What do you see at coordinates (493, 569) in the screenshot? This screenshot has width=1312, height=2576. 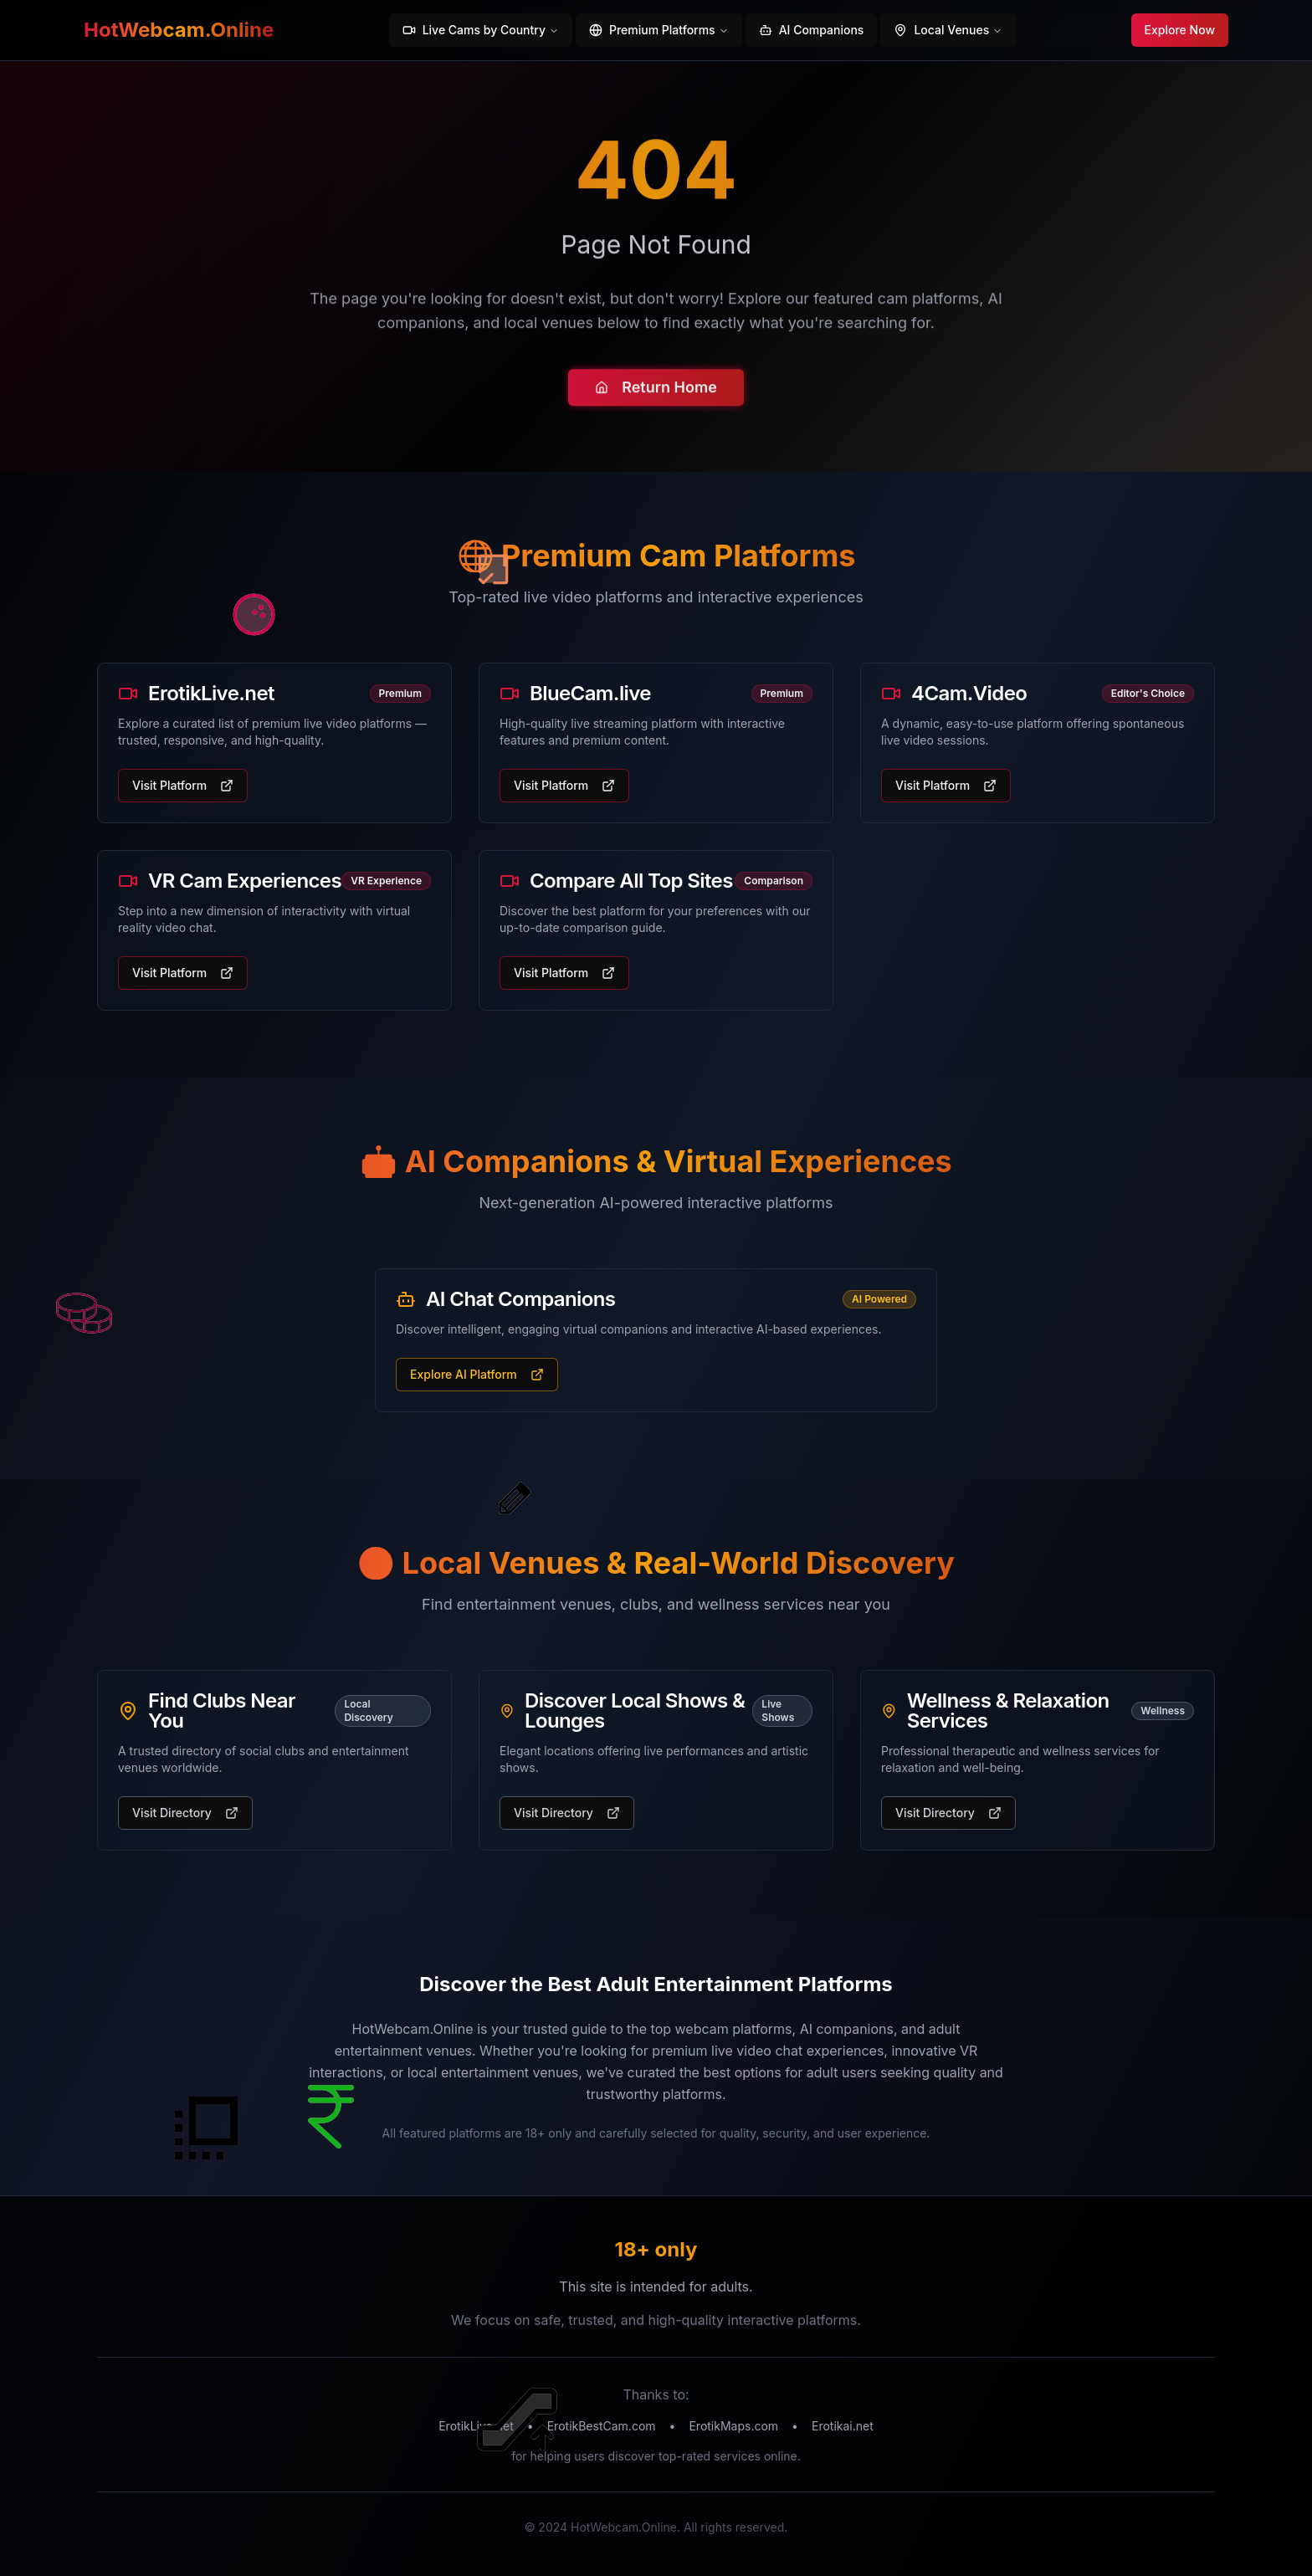 I see `mark task as complete` at bounding box center [493, 569].